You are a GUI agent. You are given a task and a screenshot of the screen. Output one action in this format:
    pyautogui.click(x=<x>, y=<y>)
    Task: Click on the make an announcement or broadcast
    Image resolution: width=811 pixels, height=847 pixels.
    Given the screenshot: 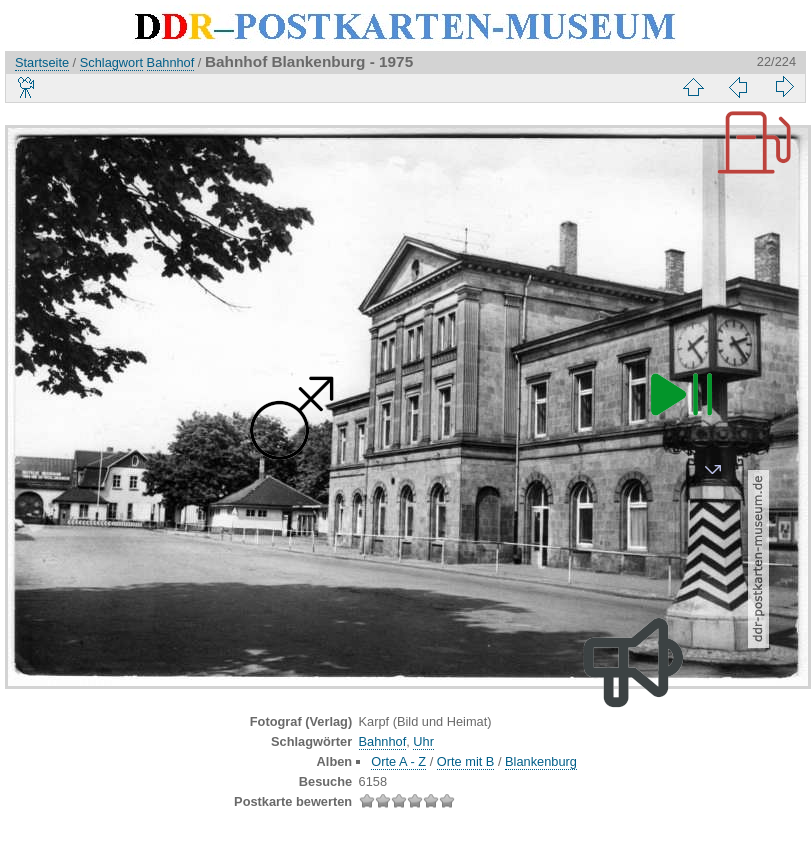 What is the action you would take?
    pyautogui.click(x=633, y=662)
    